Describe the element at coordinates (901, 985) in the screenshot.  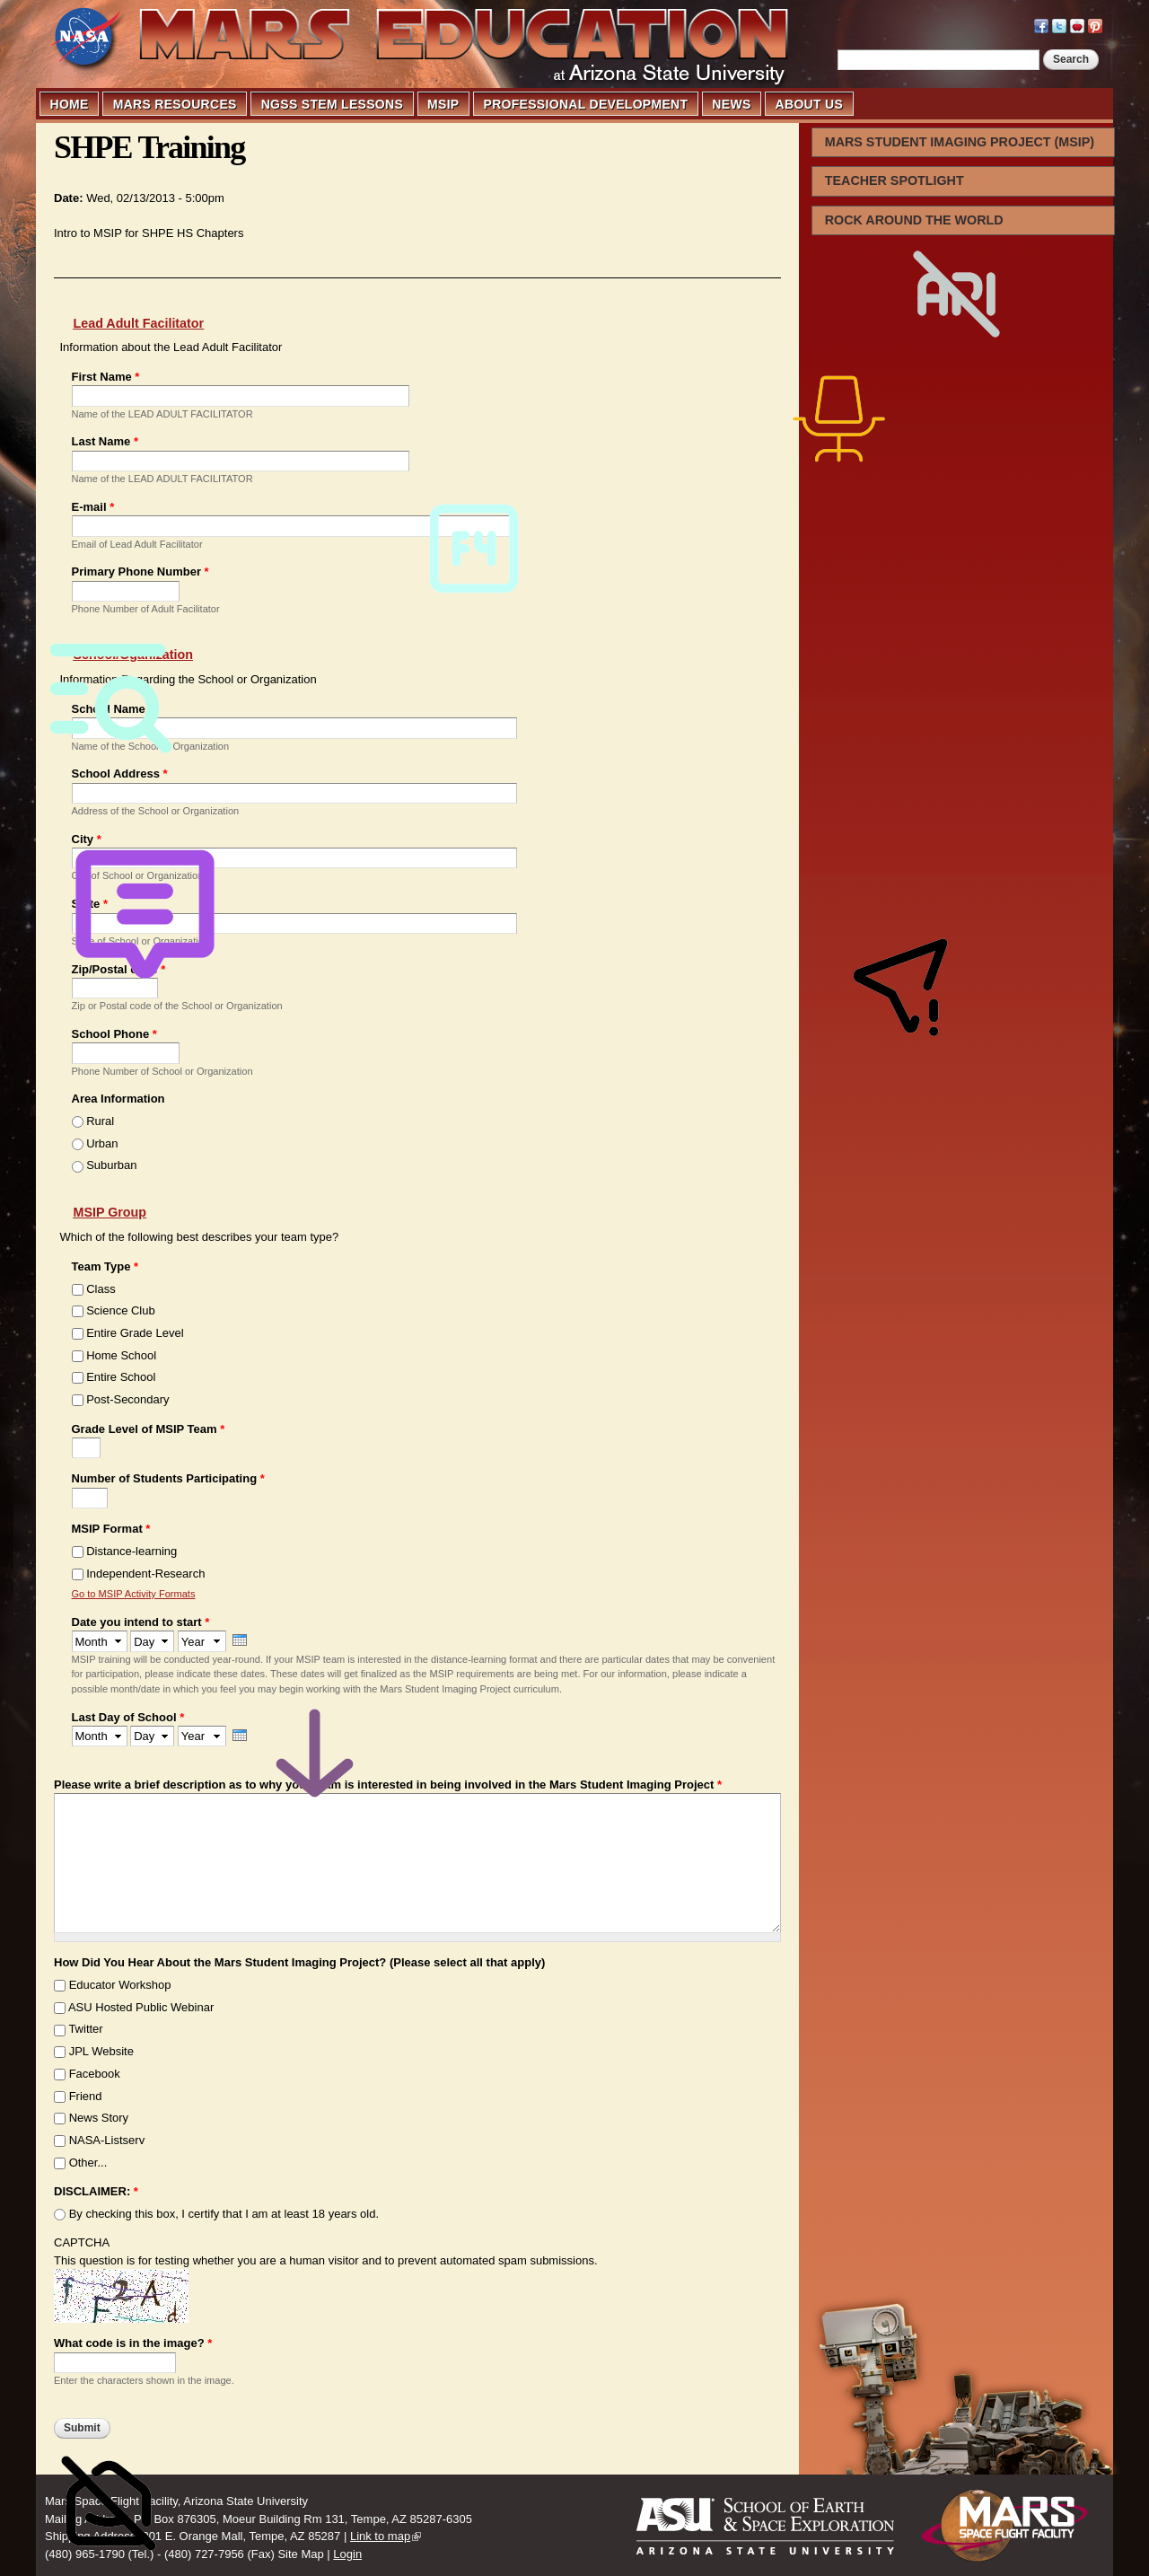
I see `location alert or warning` at that location.